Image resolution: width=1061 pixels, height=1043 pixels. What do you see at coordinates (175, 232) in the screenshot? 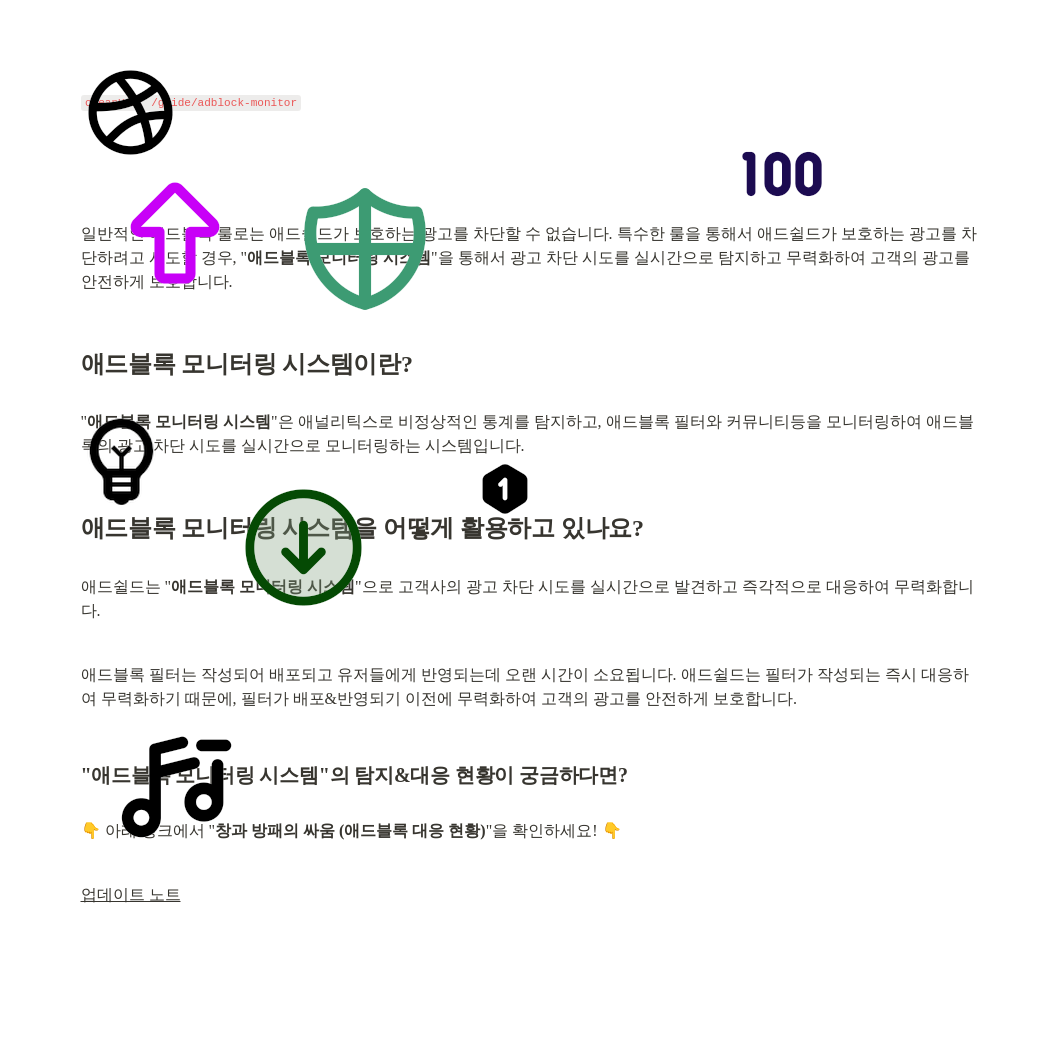
I see `upvote or like content` at bounding box center [175, 232].